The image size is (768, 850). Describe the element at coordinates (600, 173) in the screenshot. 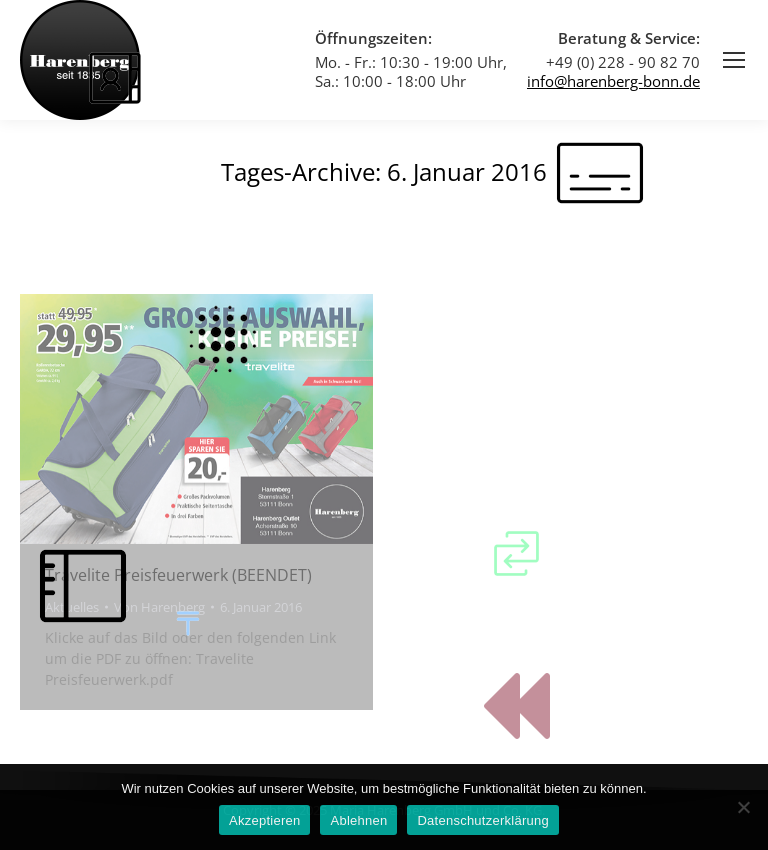

I see `enable subtitles or closed captions` at that location.